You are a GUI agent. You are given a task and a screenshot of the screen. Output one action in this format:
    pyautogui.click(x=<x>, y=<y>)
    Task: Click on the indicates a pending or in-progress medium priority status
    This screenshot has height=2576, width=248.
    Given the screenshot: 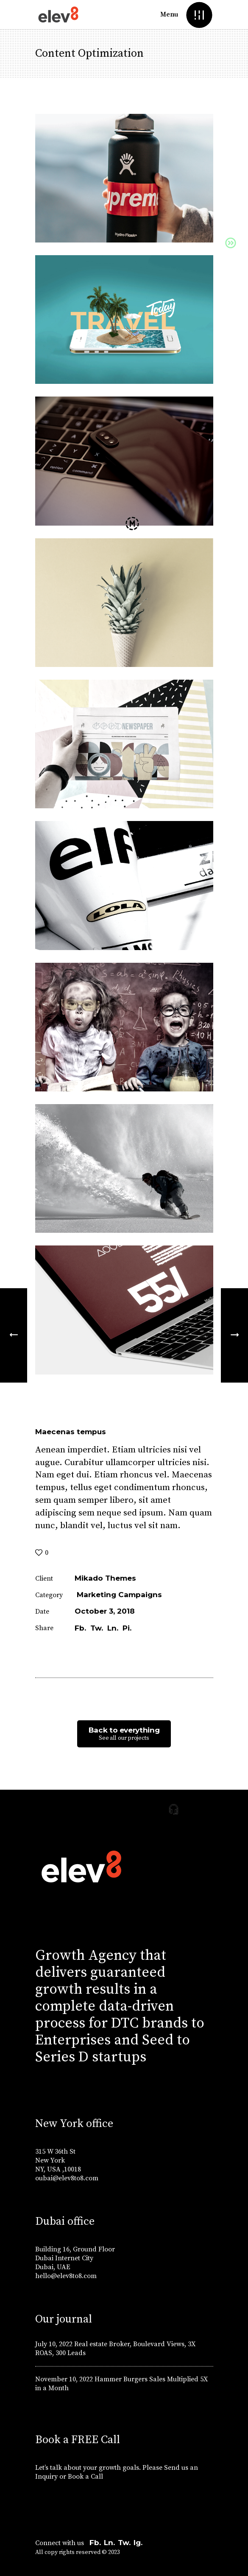 What is the action you would take?
    pyautogui.click(x=132, y=523)
    